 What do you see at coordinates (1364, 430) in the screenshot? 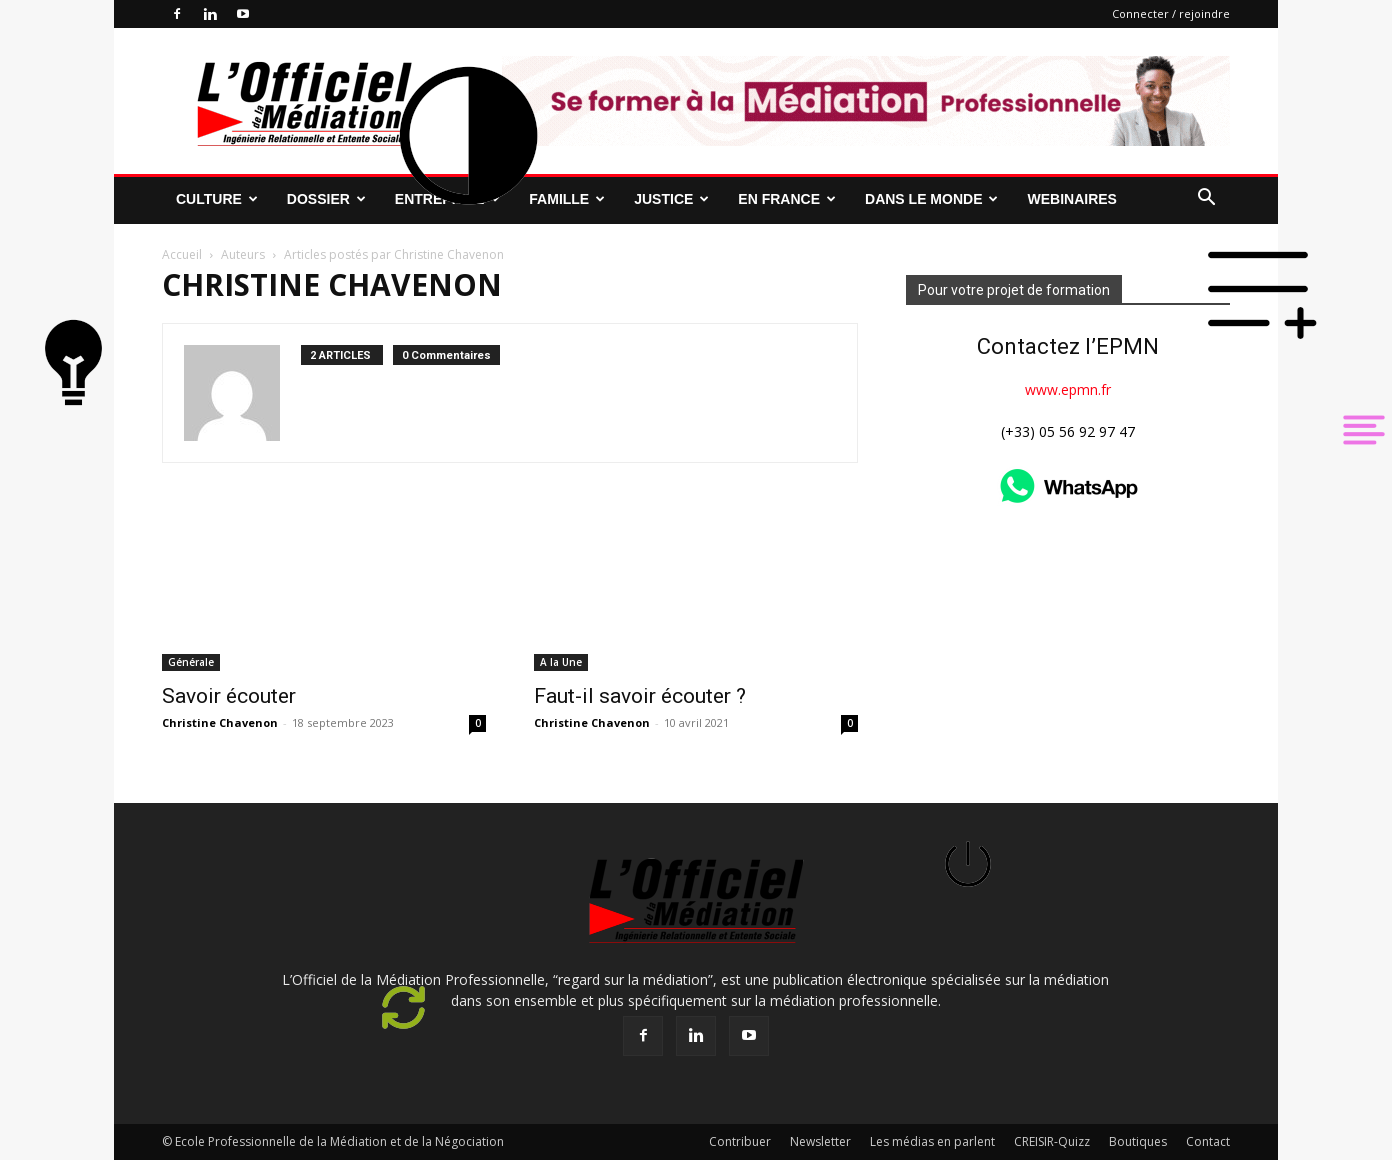
I see `align text to the left` at bounding box center [1364, 430].